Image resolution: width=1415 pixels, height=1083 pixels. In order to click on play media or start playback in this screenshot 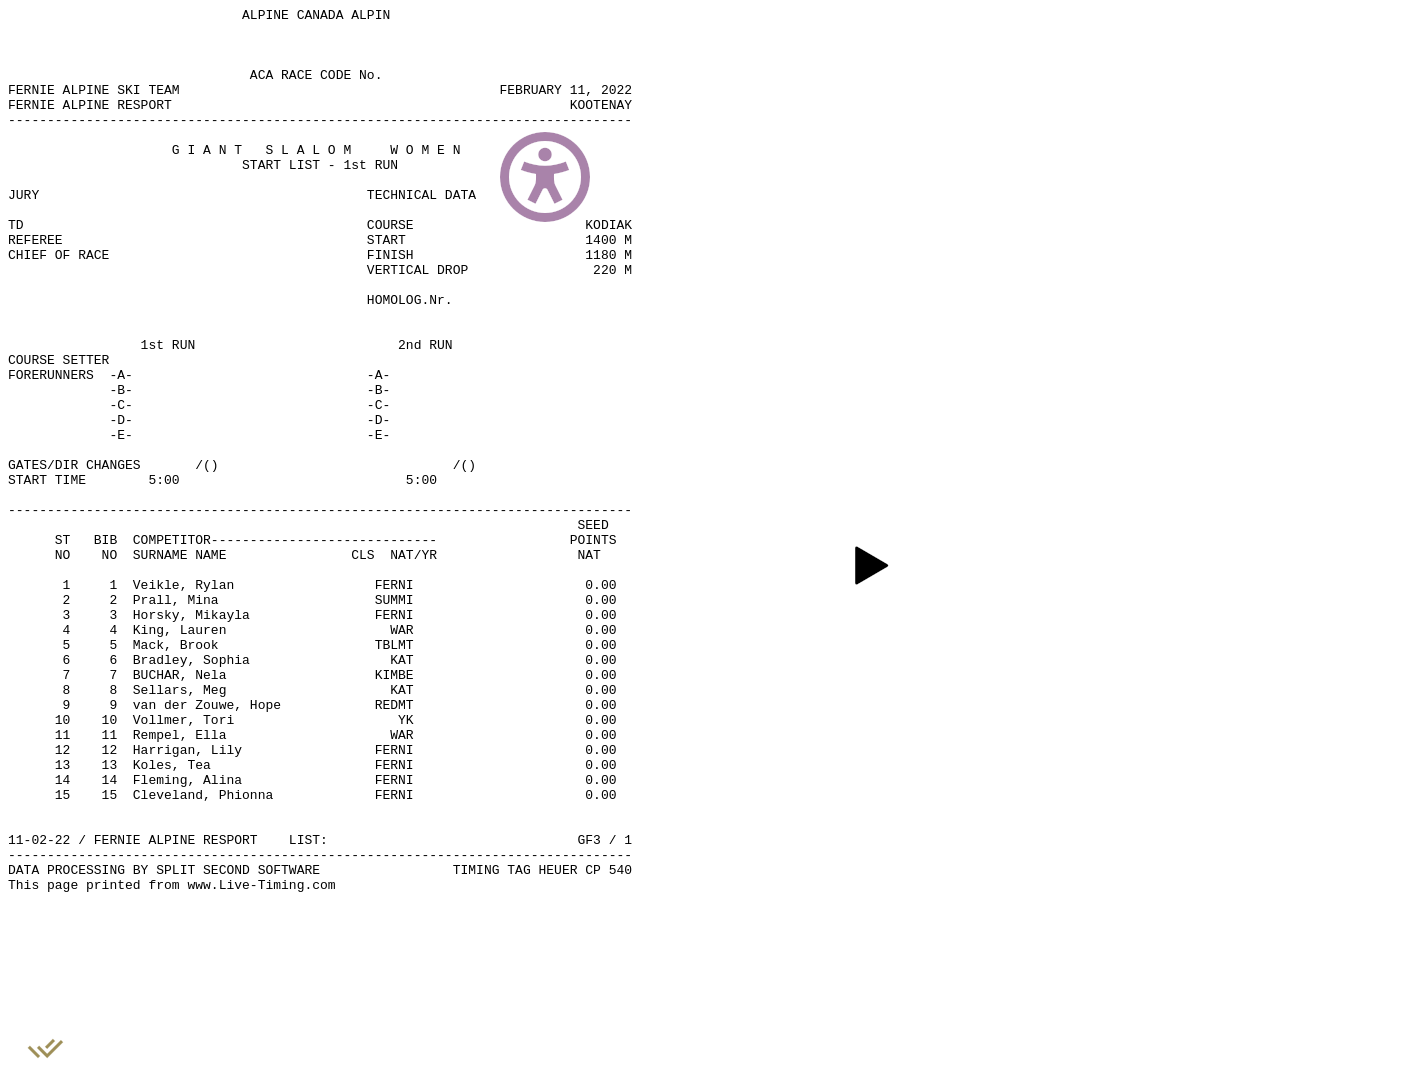, I will do `click(869, 565)`.